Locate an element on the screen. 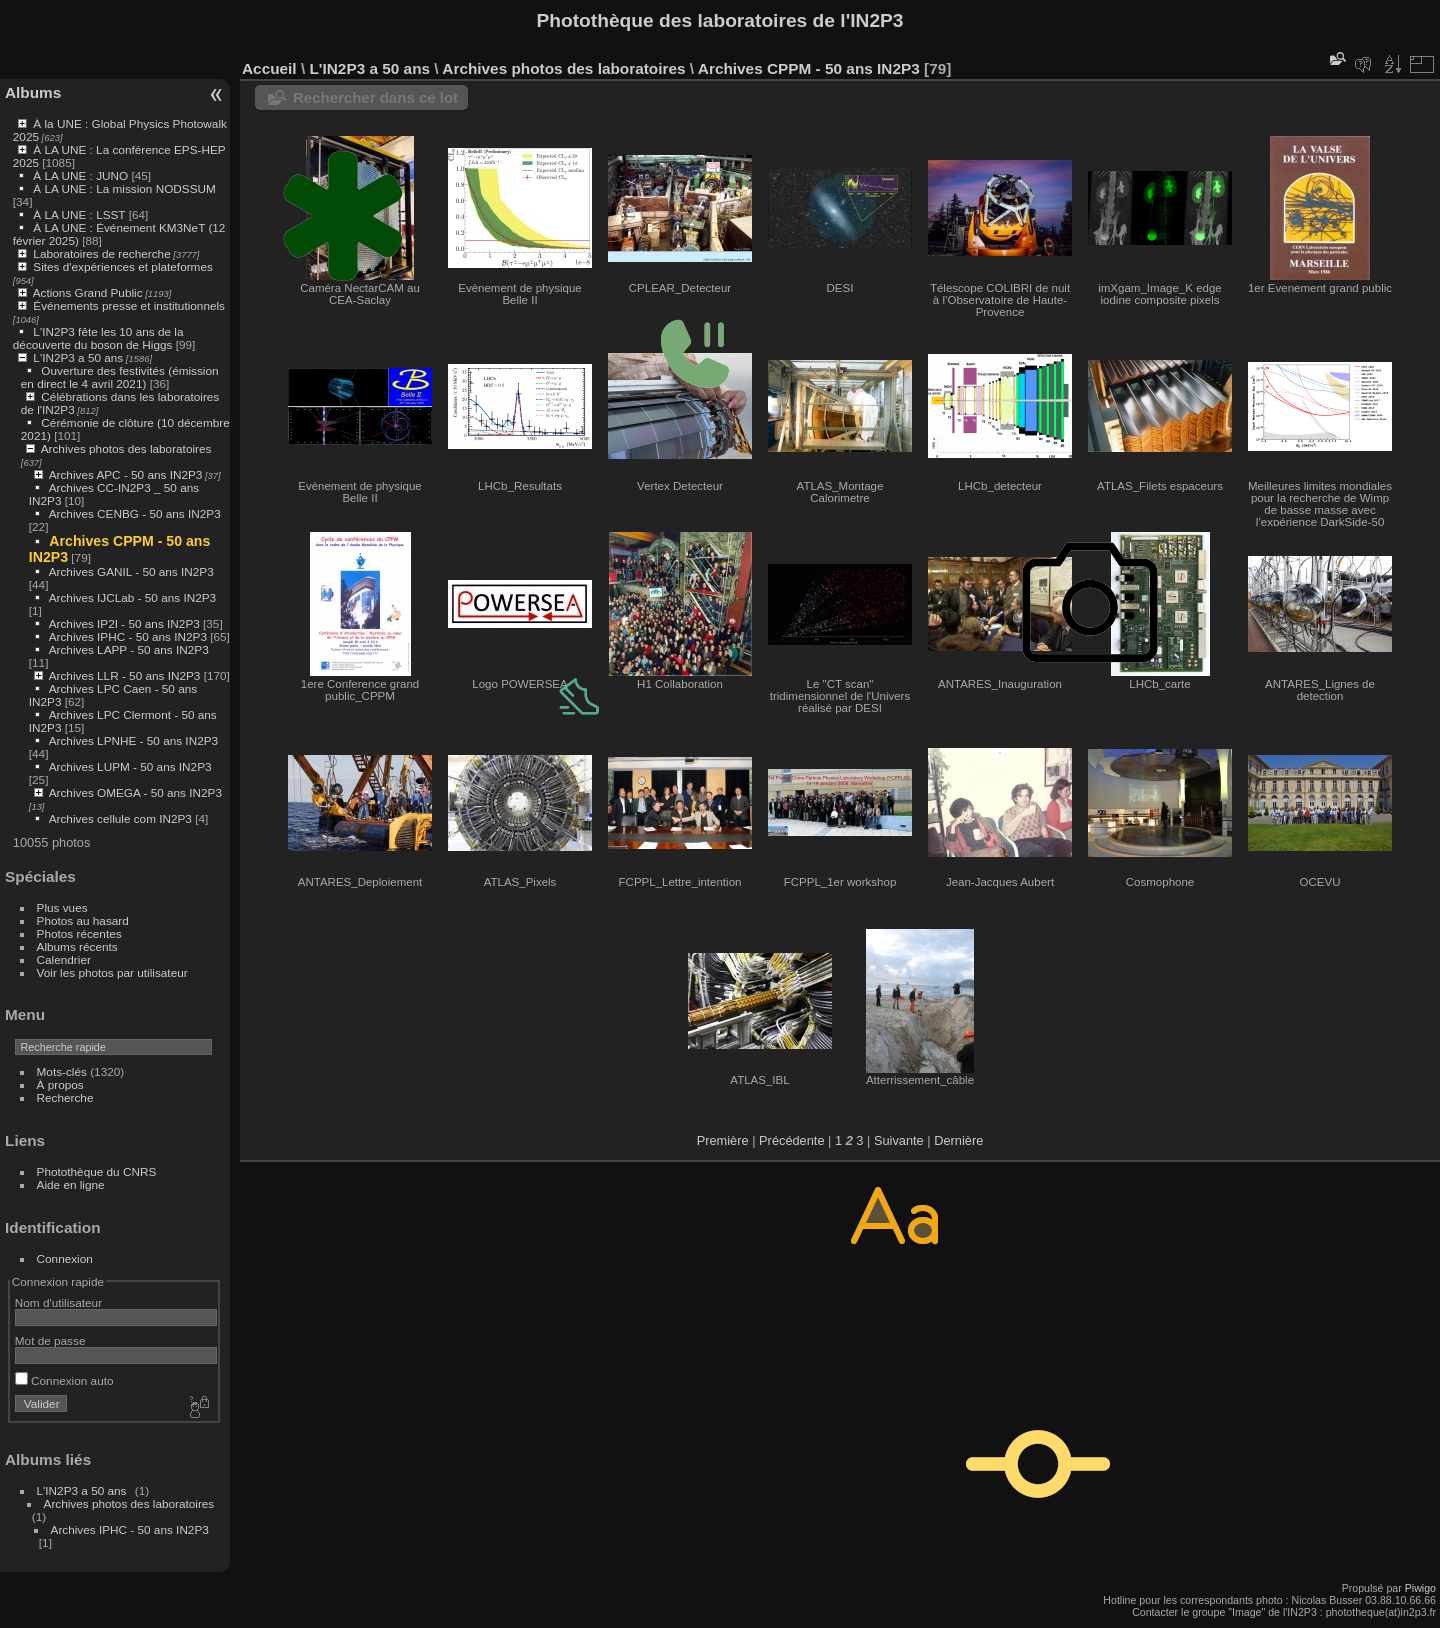  track your running or walking activity is located at coordinates (578, 698).